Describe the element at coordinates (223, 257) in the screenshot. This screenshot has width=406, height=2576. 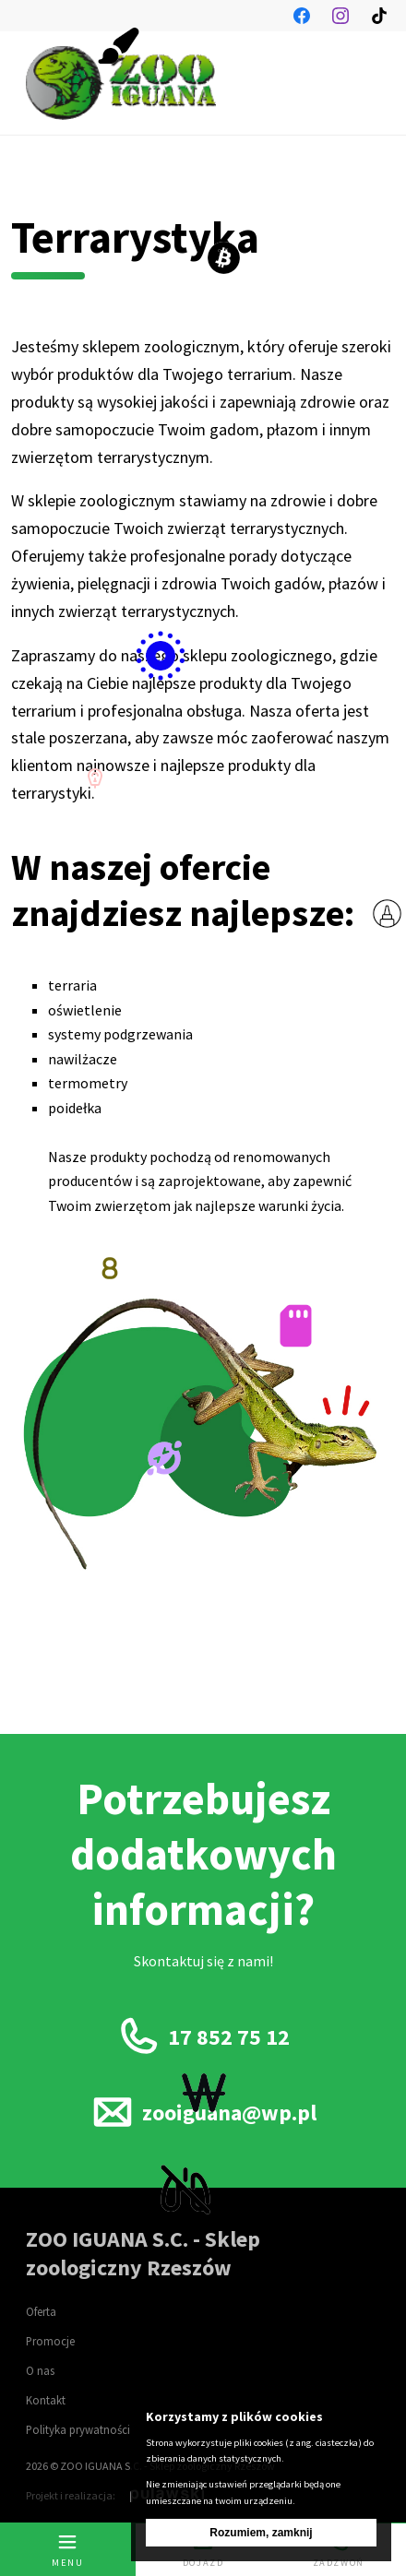
I see `bitcoin cryptocurrency logo` at that location.